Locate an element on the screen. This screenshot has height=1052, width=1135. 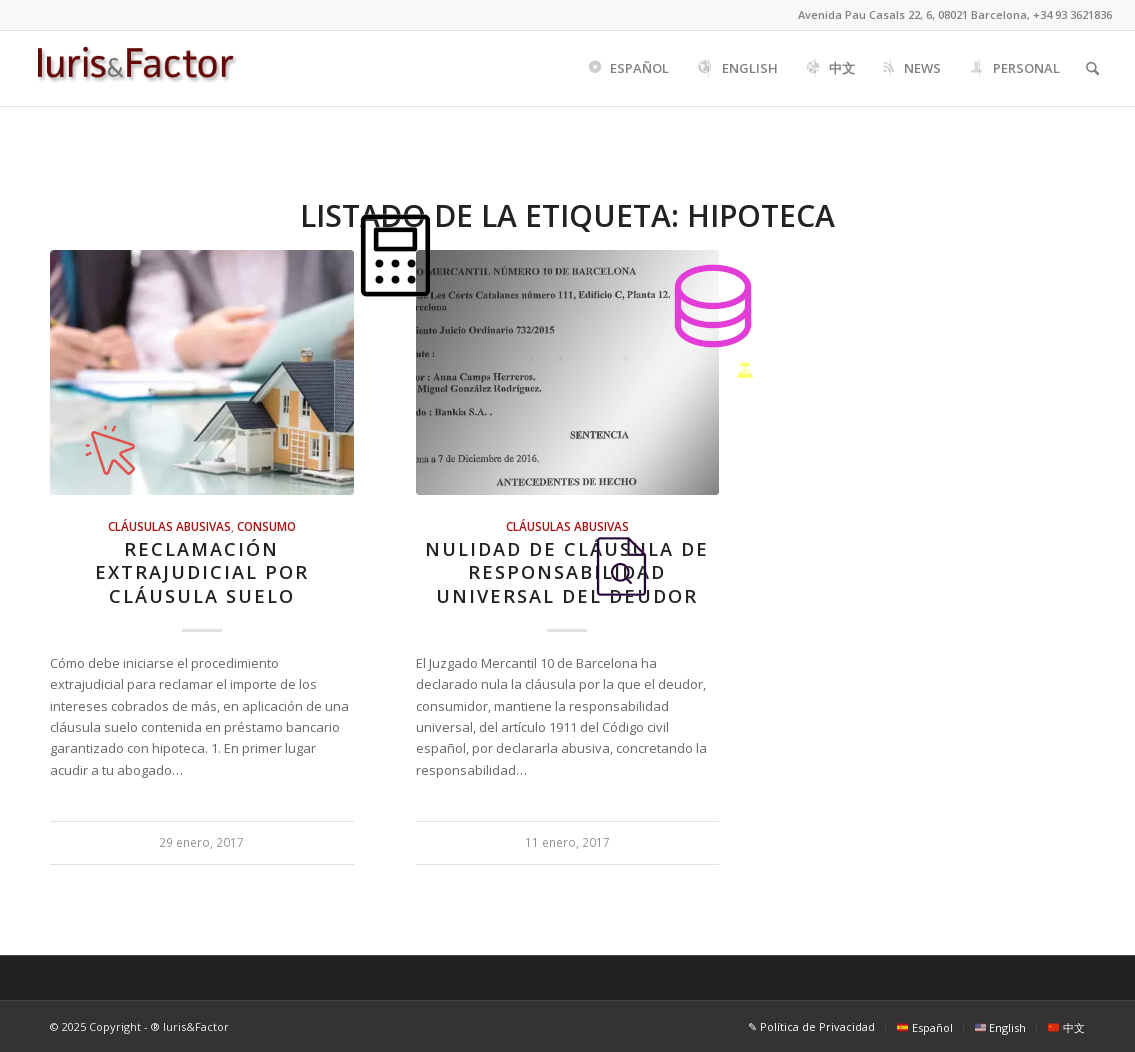
access database or data storage is located at coordinates (713, 306).